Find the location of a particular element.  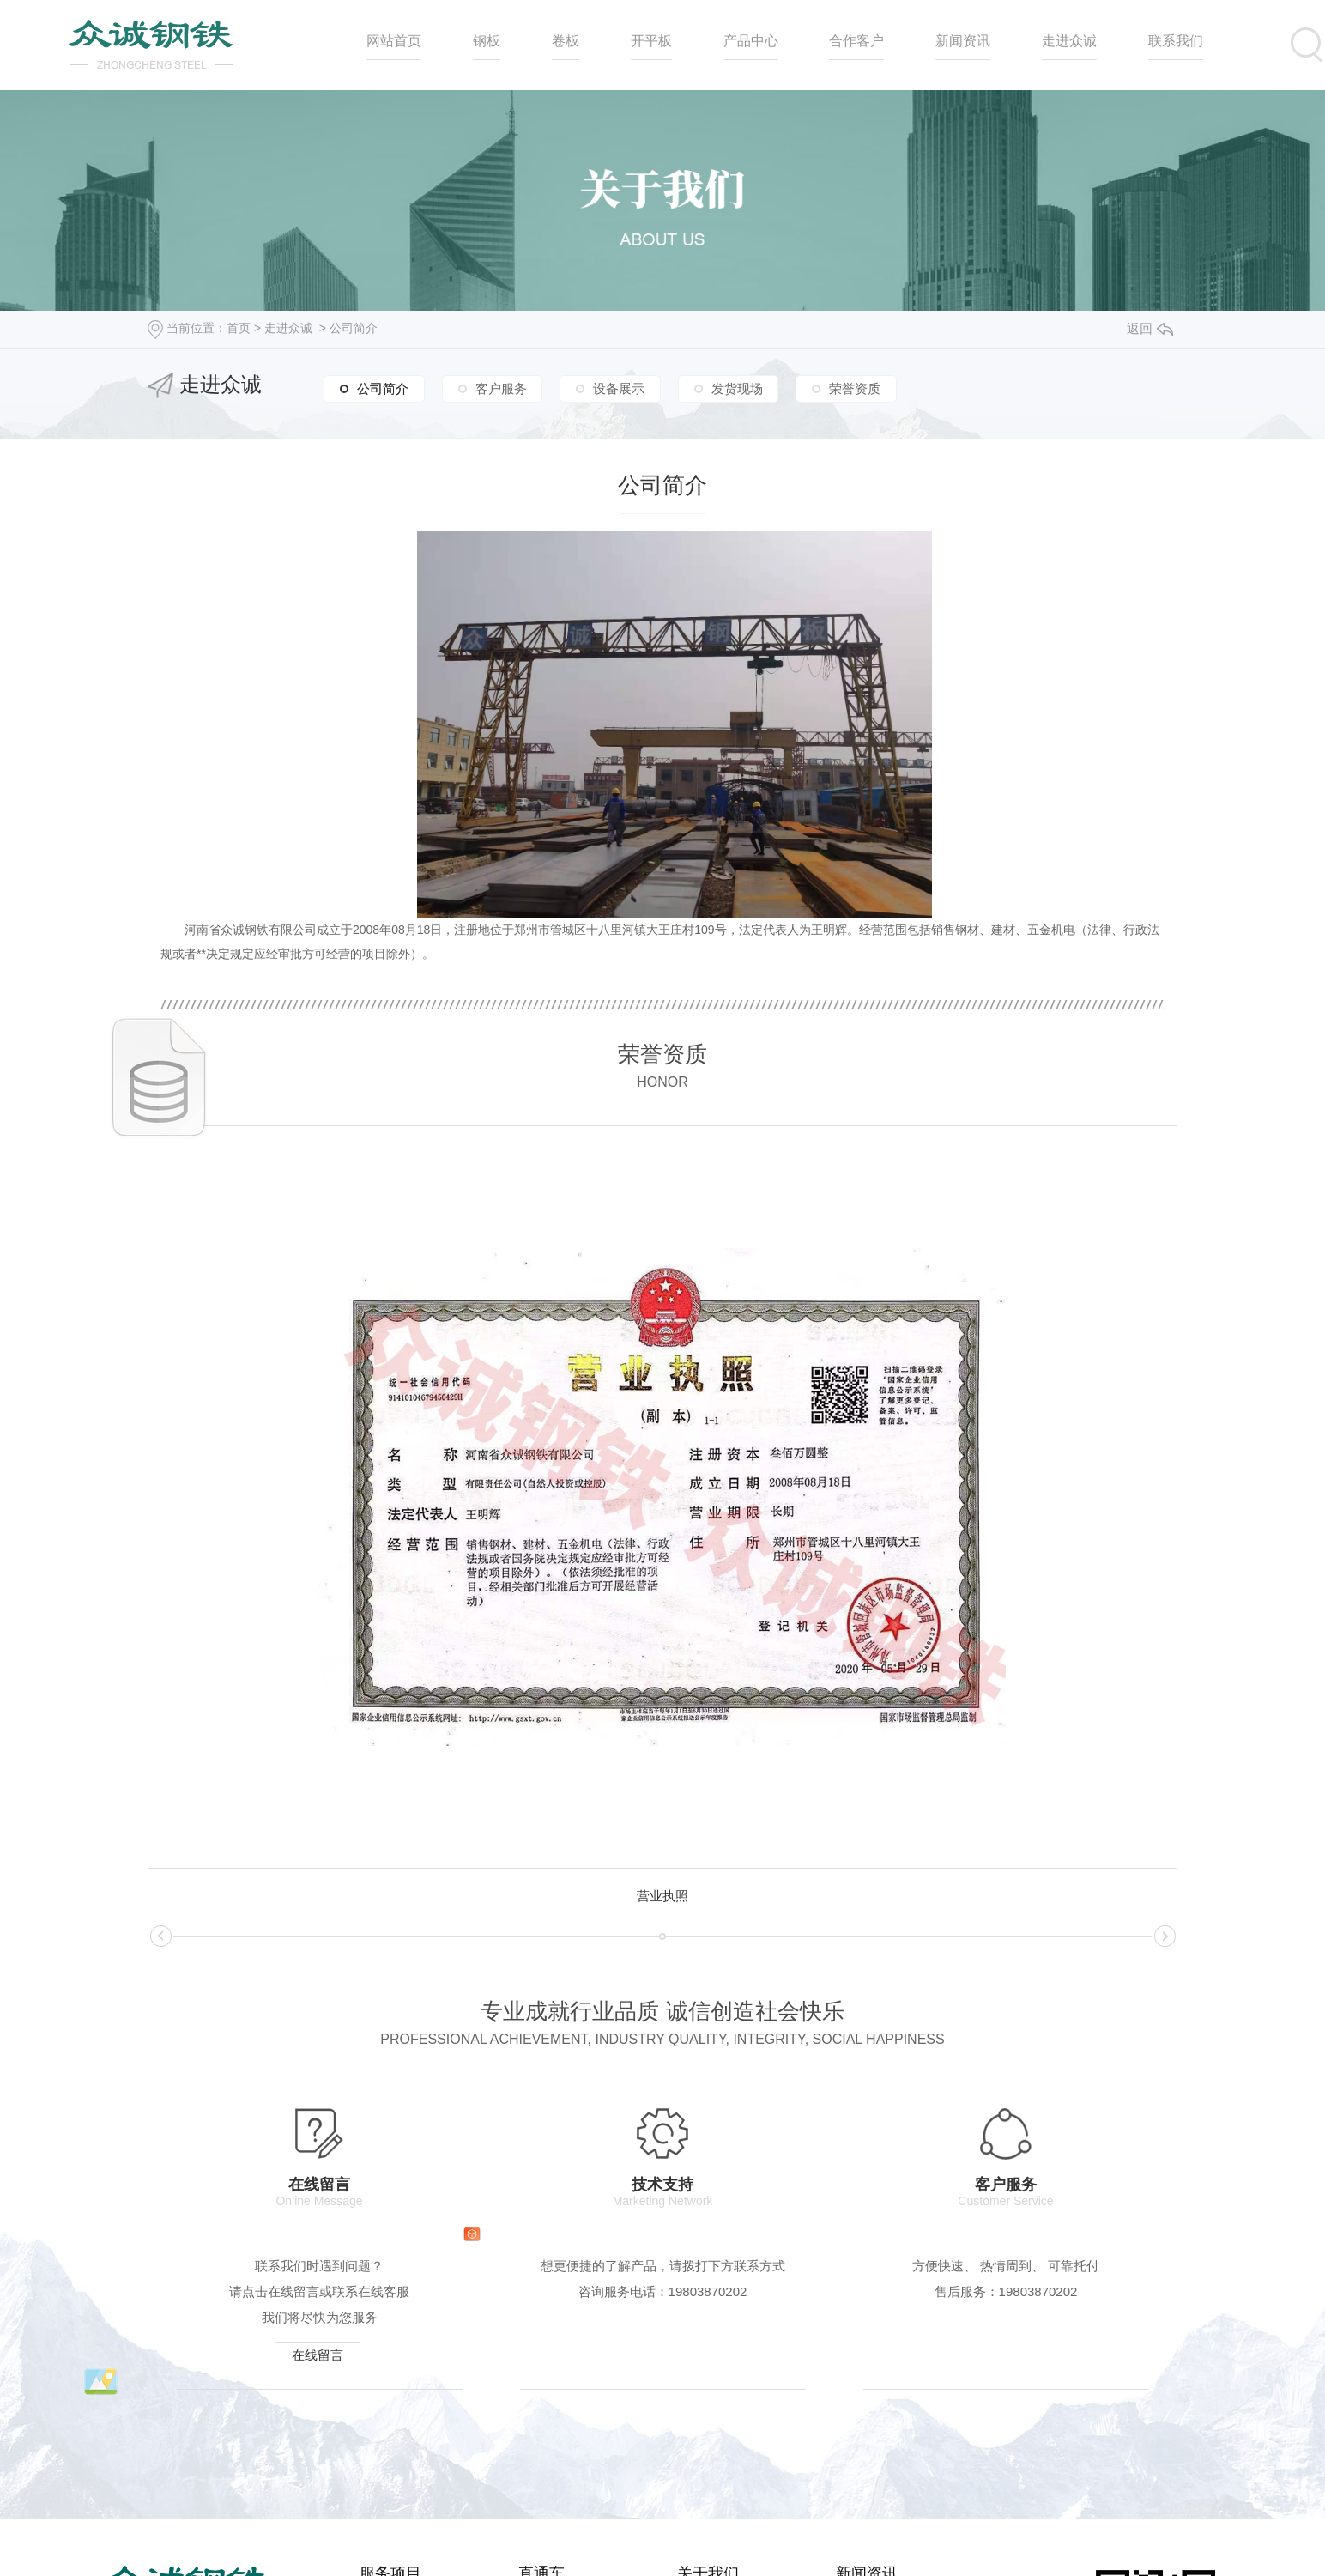

3ds format 3d model file is located at coordinates (472, 2234).